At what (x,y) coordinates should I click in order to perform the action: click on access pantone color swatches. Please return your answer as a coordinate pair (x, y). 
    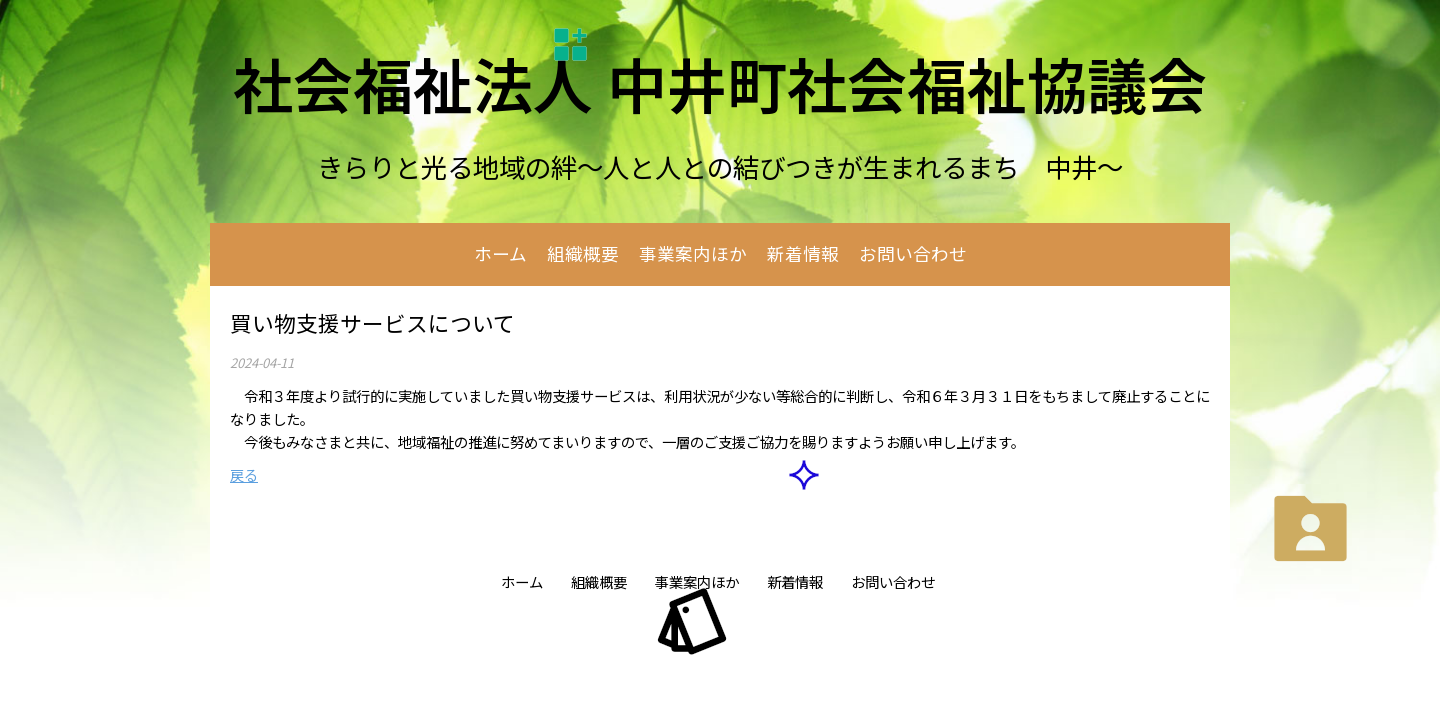
    Looking at the image, I should click on (691, 621).